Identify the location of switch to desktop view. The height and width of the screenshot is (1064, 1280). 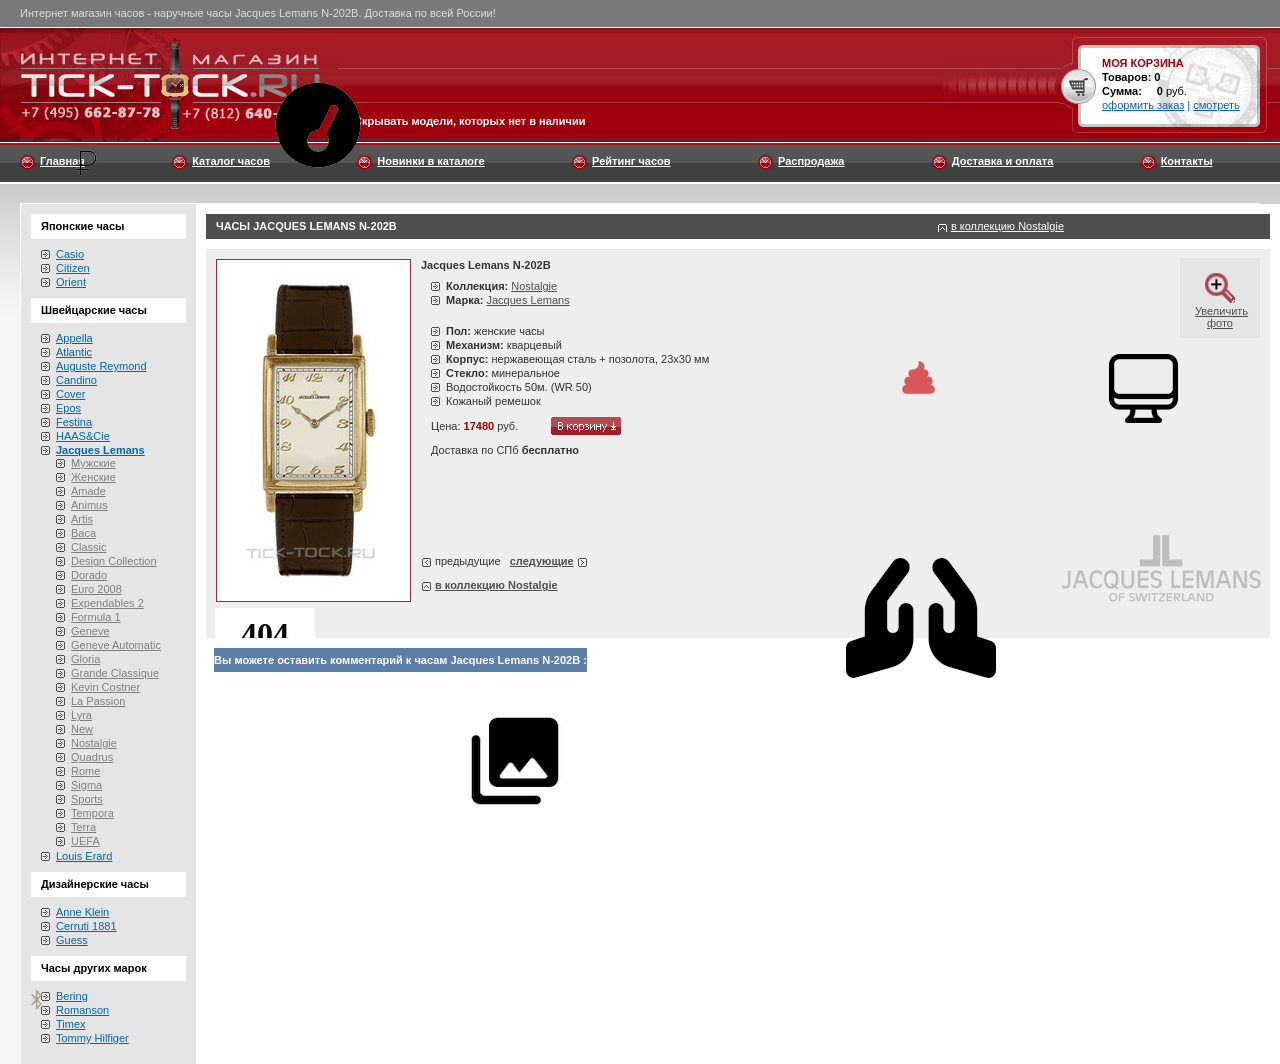
(1143, 388).